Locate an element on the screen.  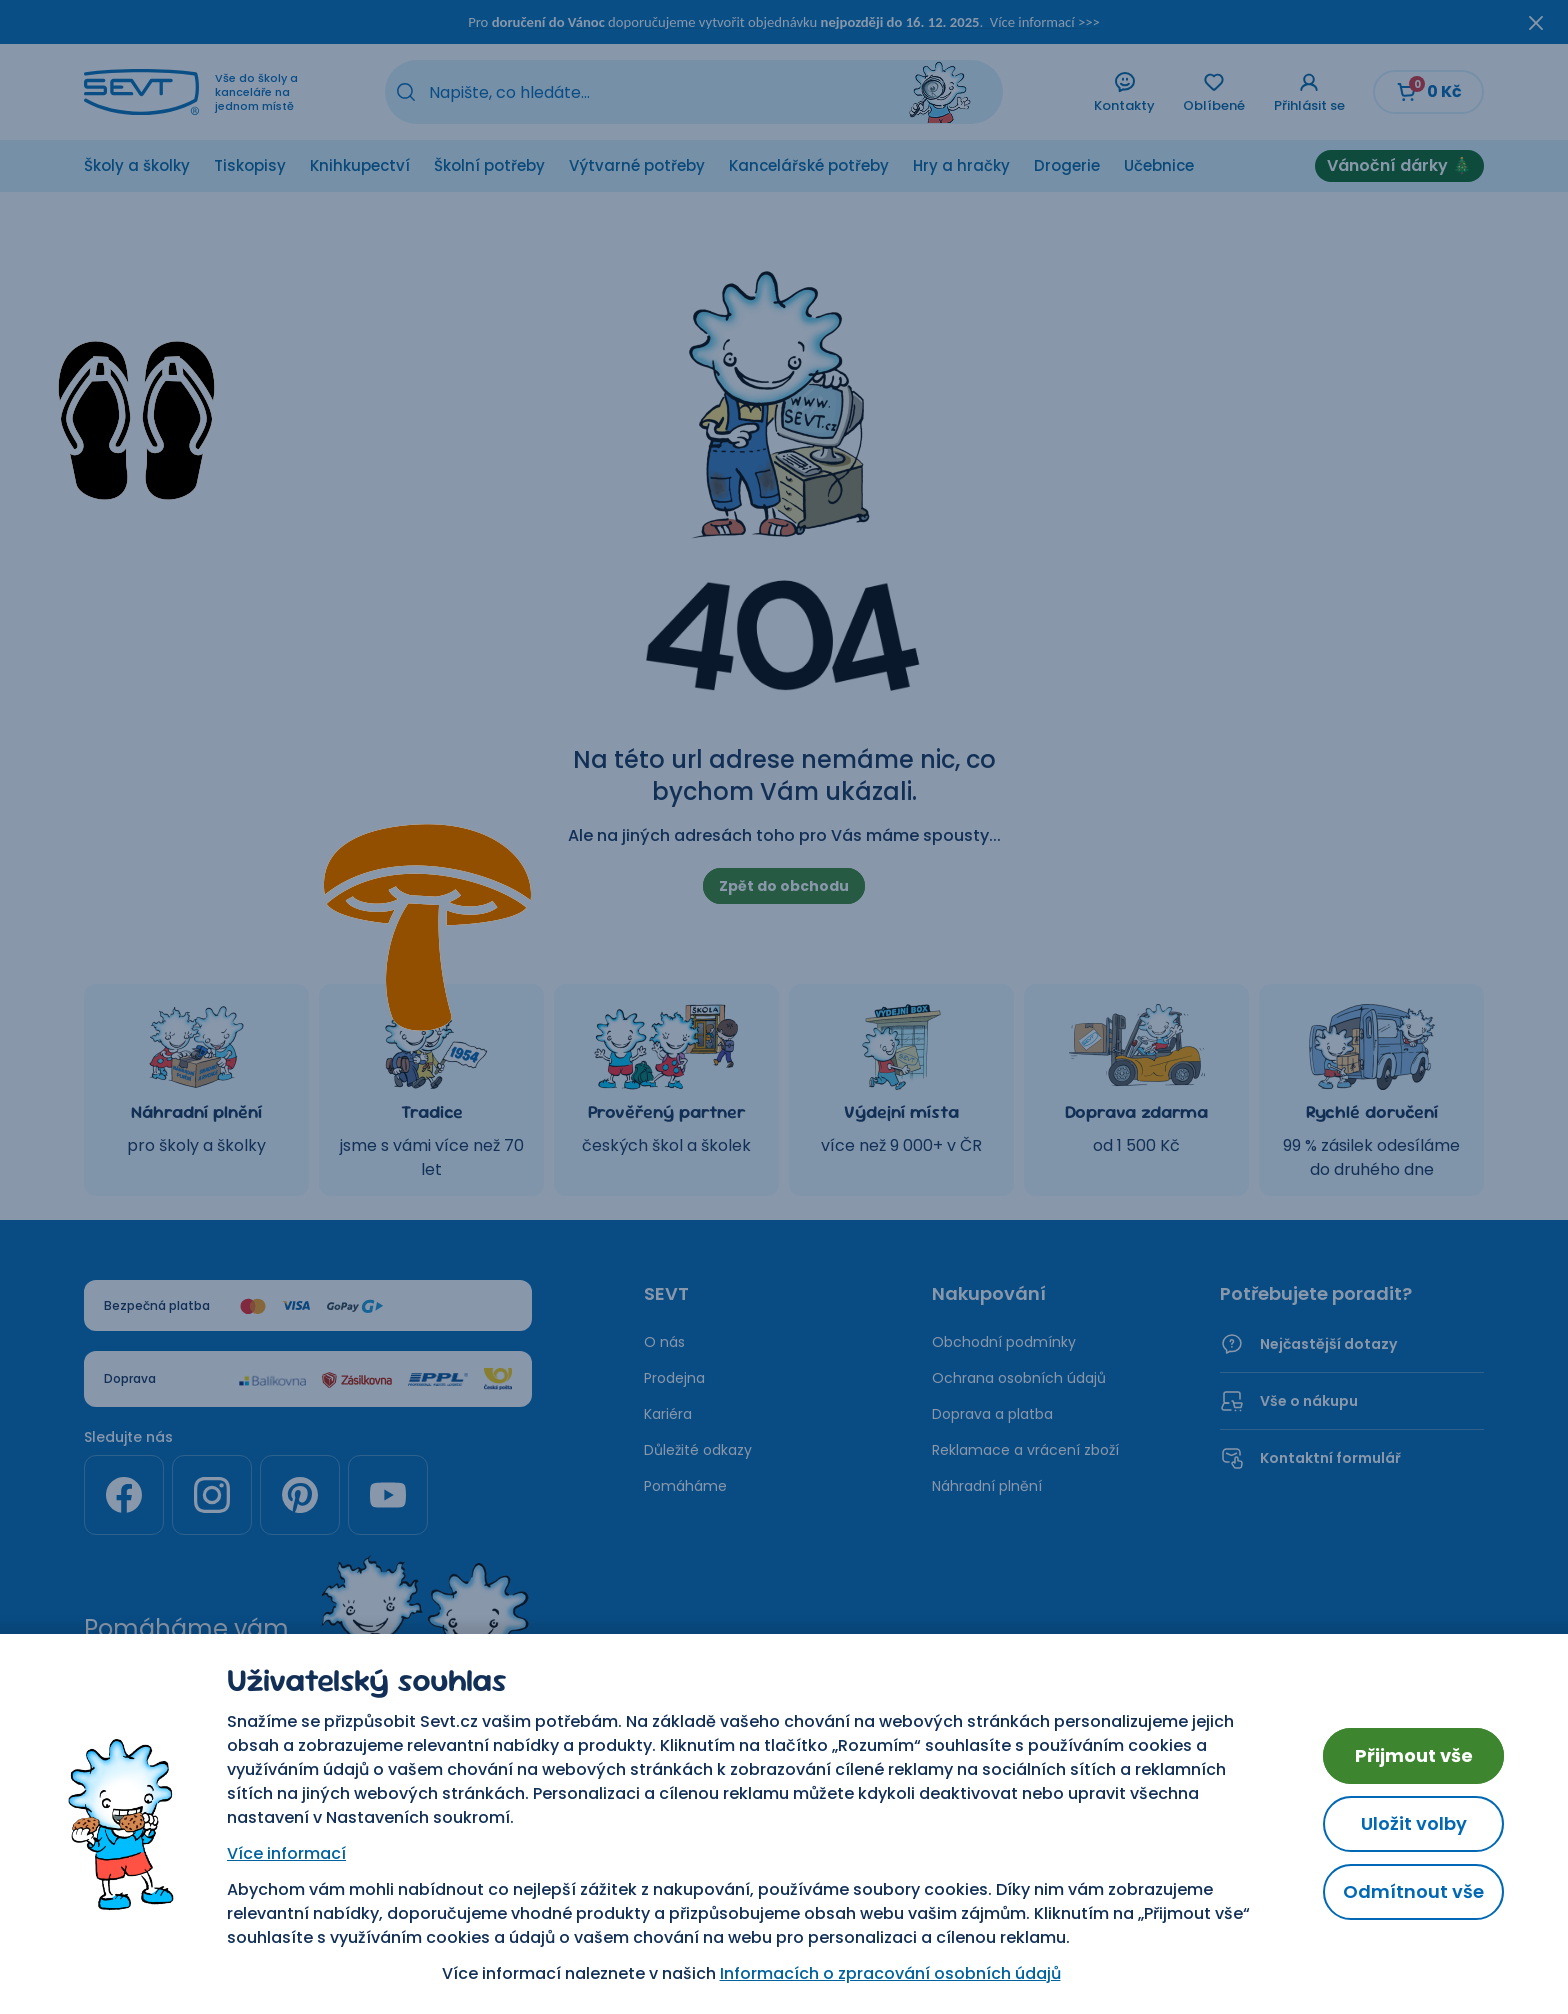
mushroom ingredient or item in a game inventory is located at coordinates (428, 926).